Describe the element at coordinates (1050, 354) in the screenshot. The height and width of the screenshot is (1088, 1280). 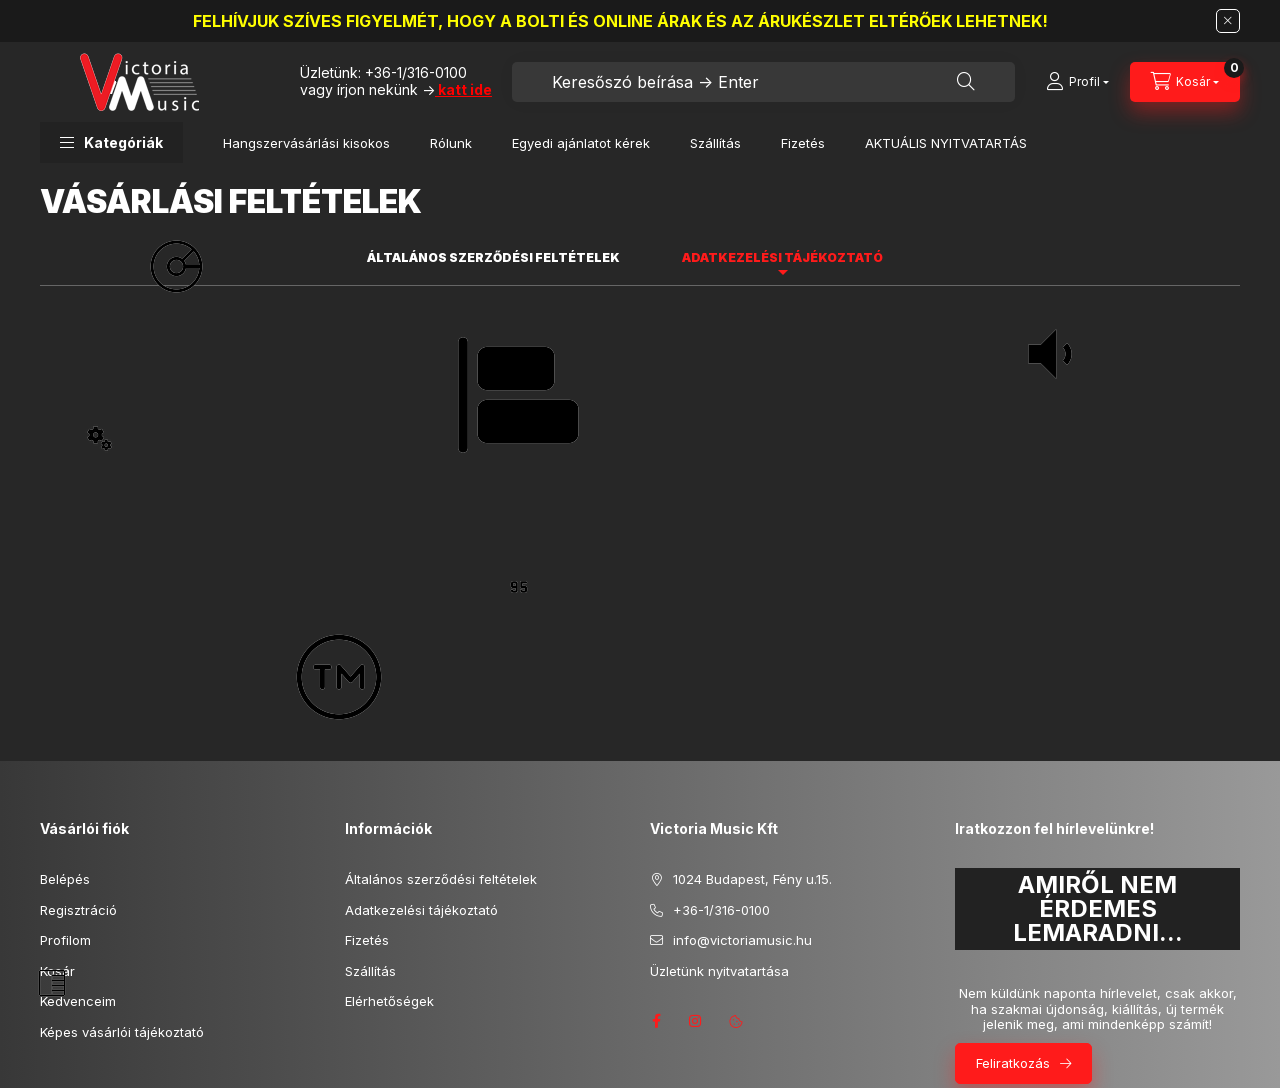
I see `decrease audio volume` at that location.